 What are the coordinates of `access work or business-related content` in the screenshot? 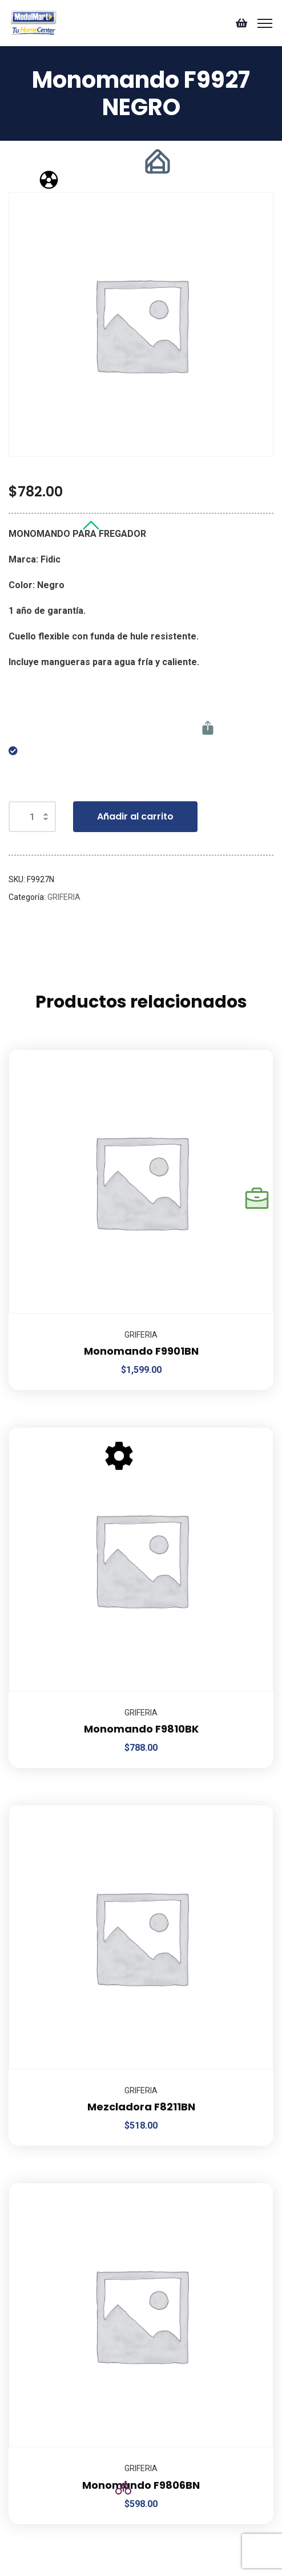 It's located at (257, 1199).